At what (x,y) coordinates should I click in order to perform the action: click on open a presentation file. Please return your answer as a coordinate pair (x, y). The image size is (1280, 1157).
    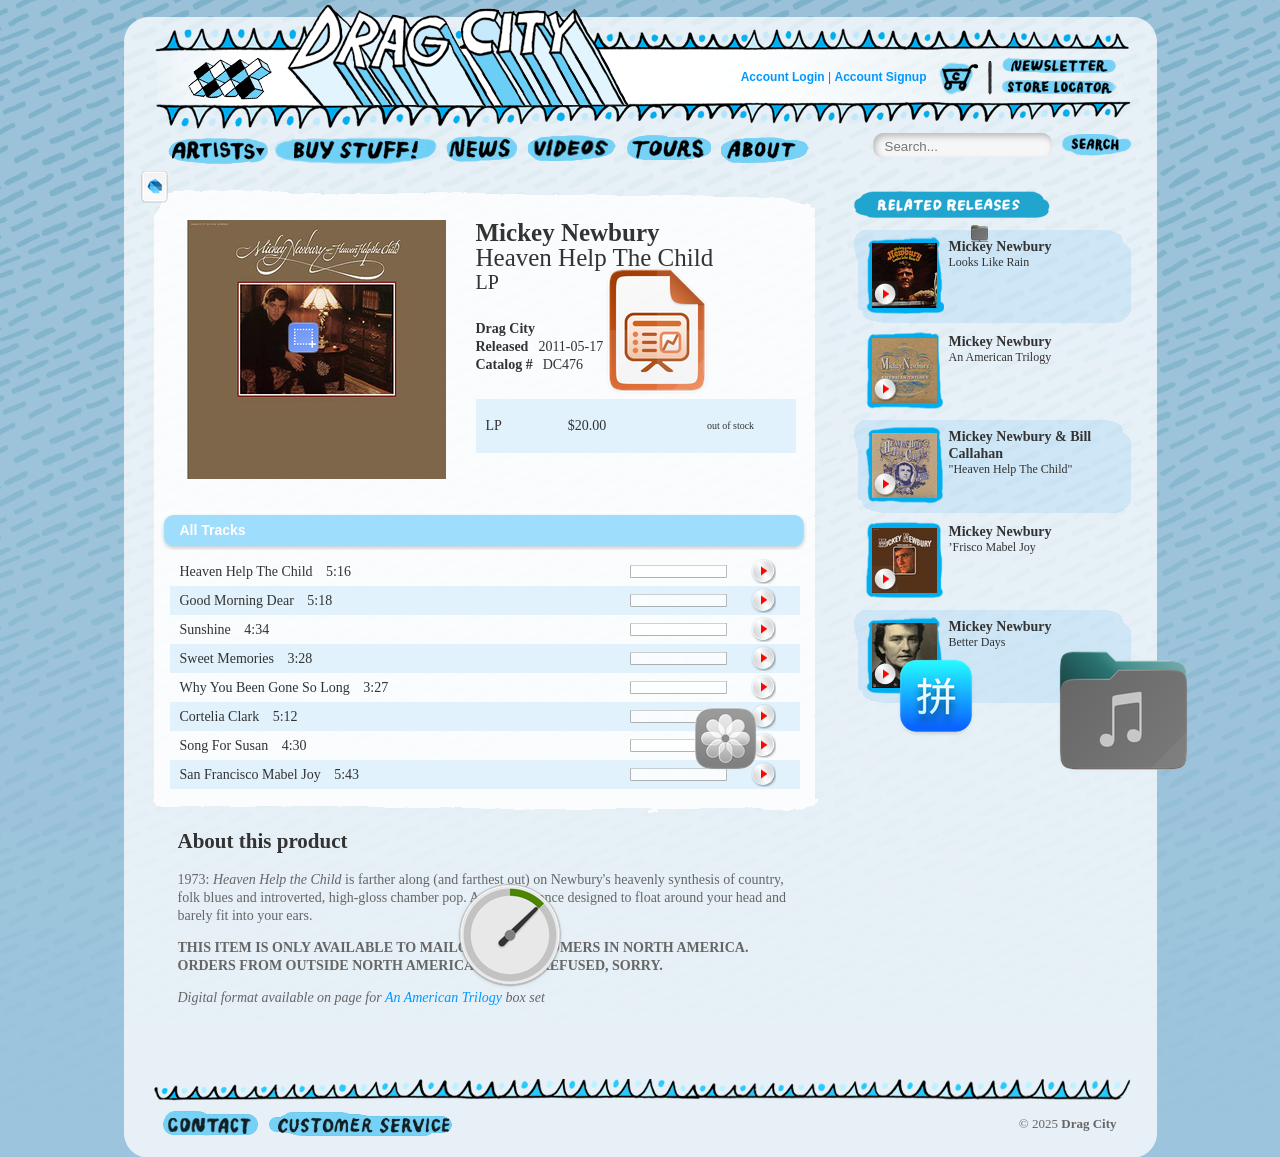
    Looking at the image, I should click on (657, 330).